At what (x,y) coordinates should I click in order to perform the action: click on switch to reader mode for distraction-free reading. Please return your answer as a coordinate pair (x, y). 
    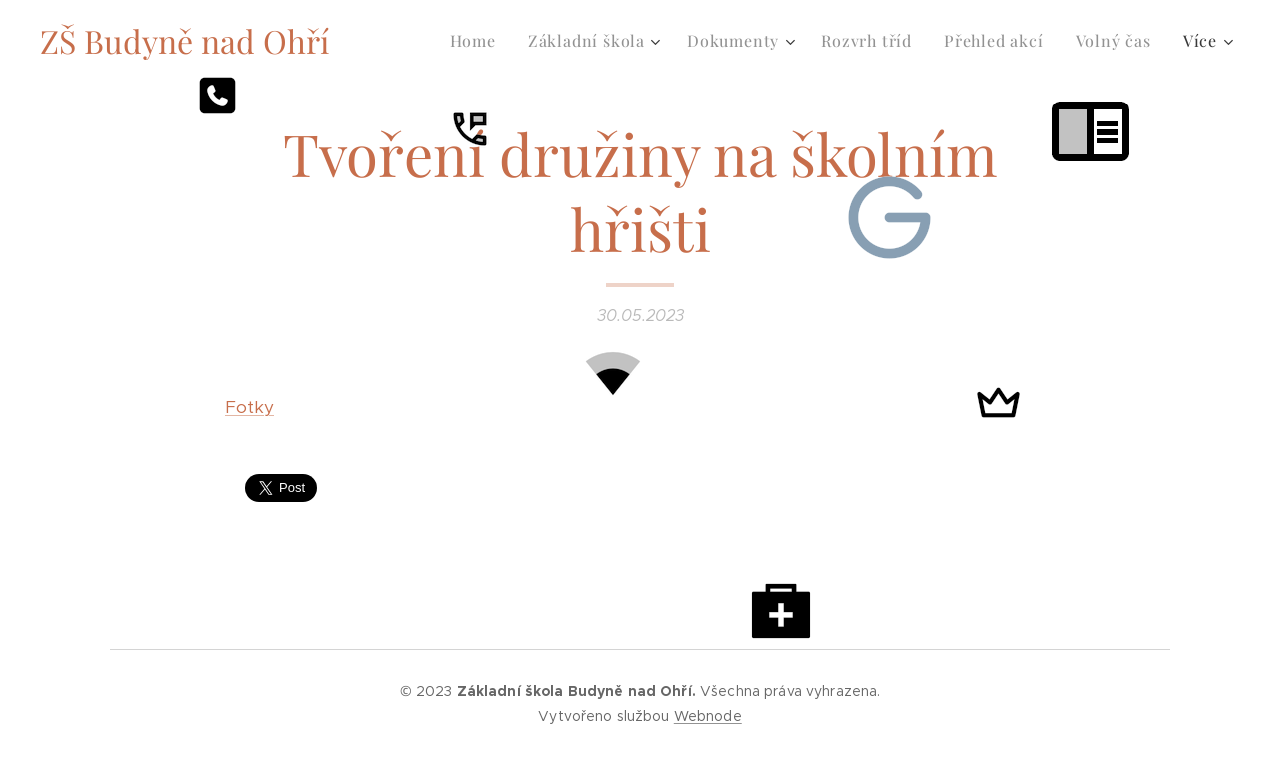
    Looking at the image, I should click on (1090, 129).